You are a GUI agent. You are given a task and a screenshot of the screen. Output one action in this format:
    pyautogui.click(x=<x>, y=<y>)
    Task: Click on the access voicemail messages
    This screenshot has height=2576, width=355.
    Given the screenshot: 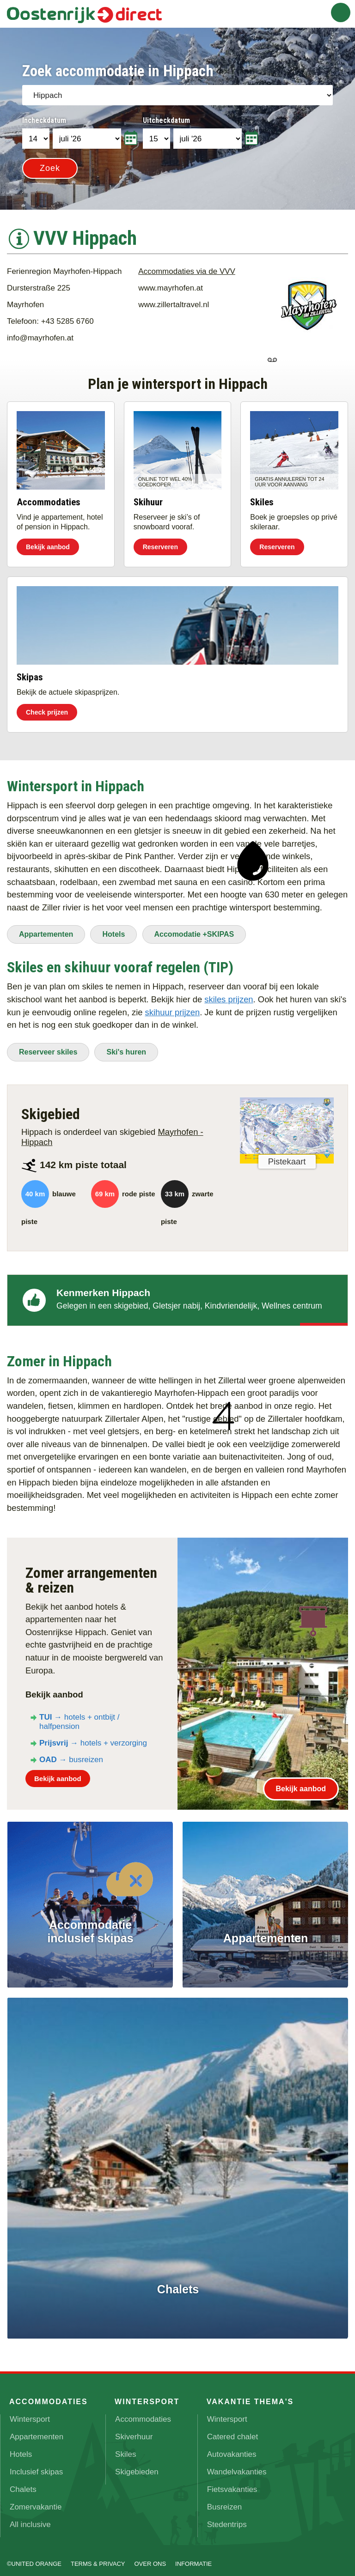 What is the action you would take?
    pyautogui.click(x=272, y=360)
    